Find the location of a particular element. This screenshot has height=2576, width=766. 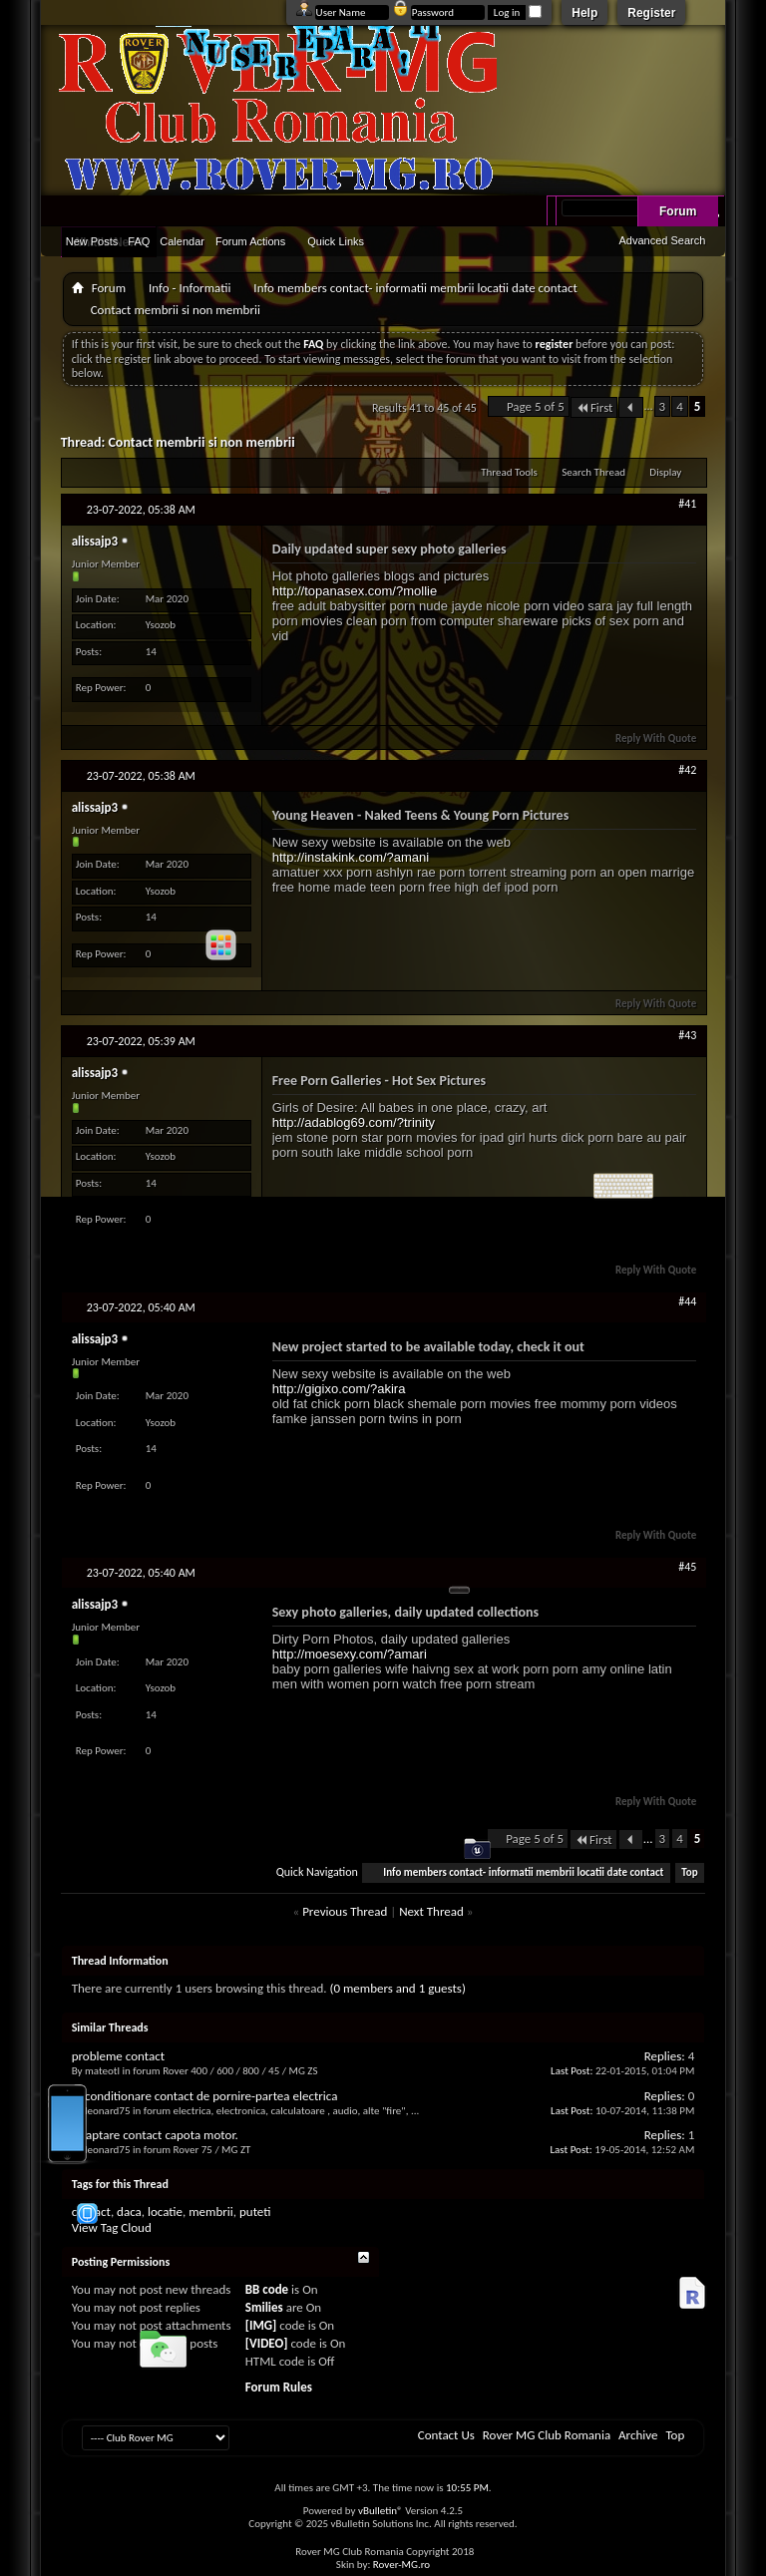

folder containing Unreal Engine project files is located at coordinates (477, 1849).